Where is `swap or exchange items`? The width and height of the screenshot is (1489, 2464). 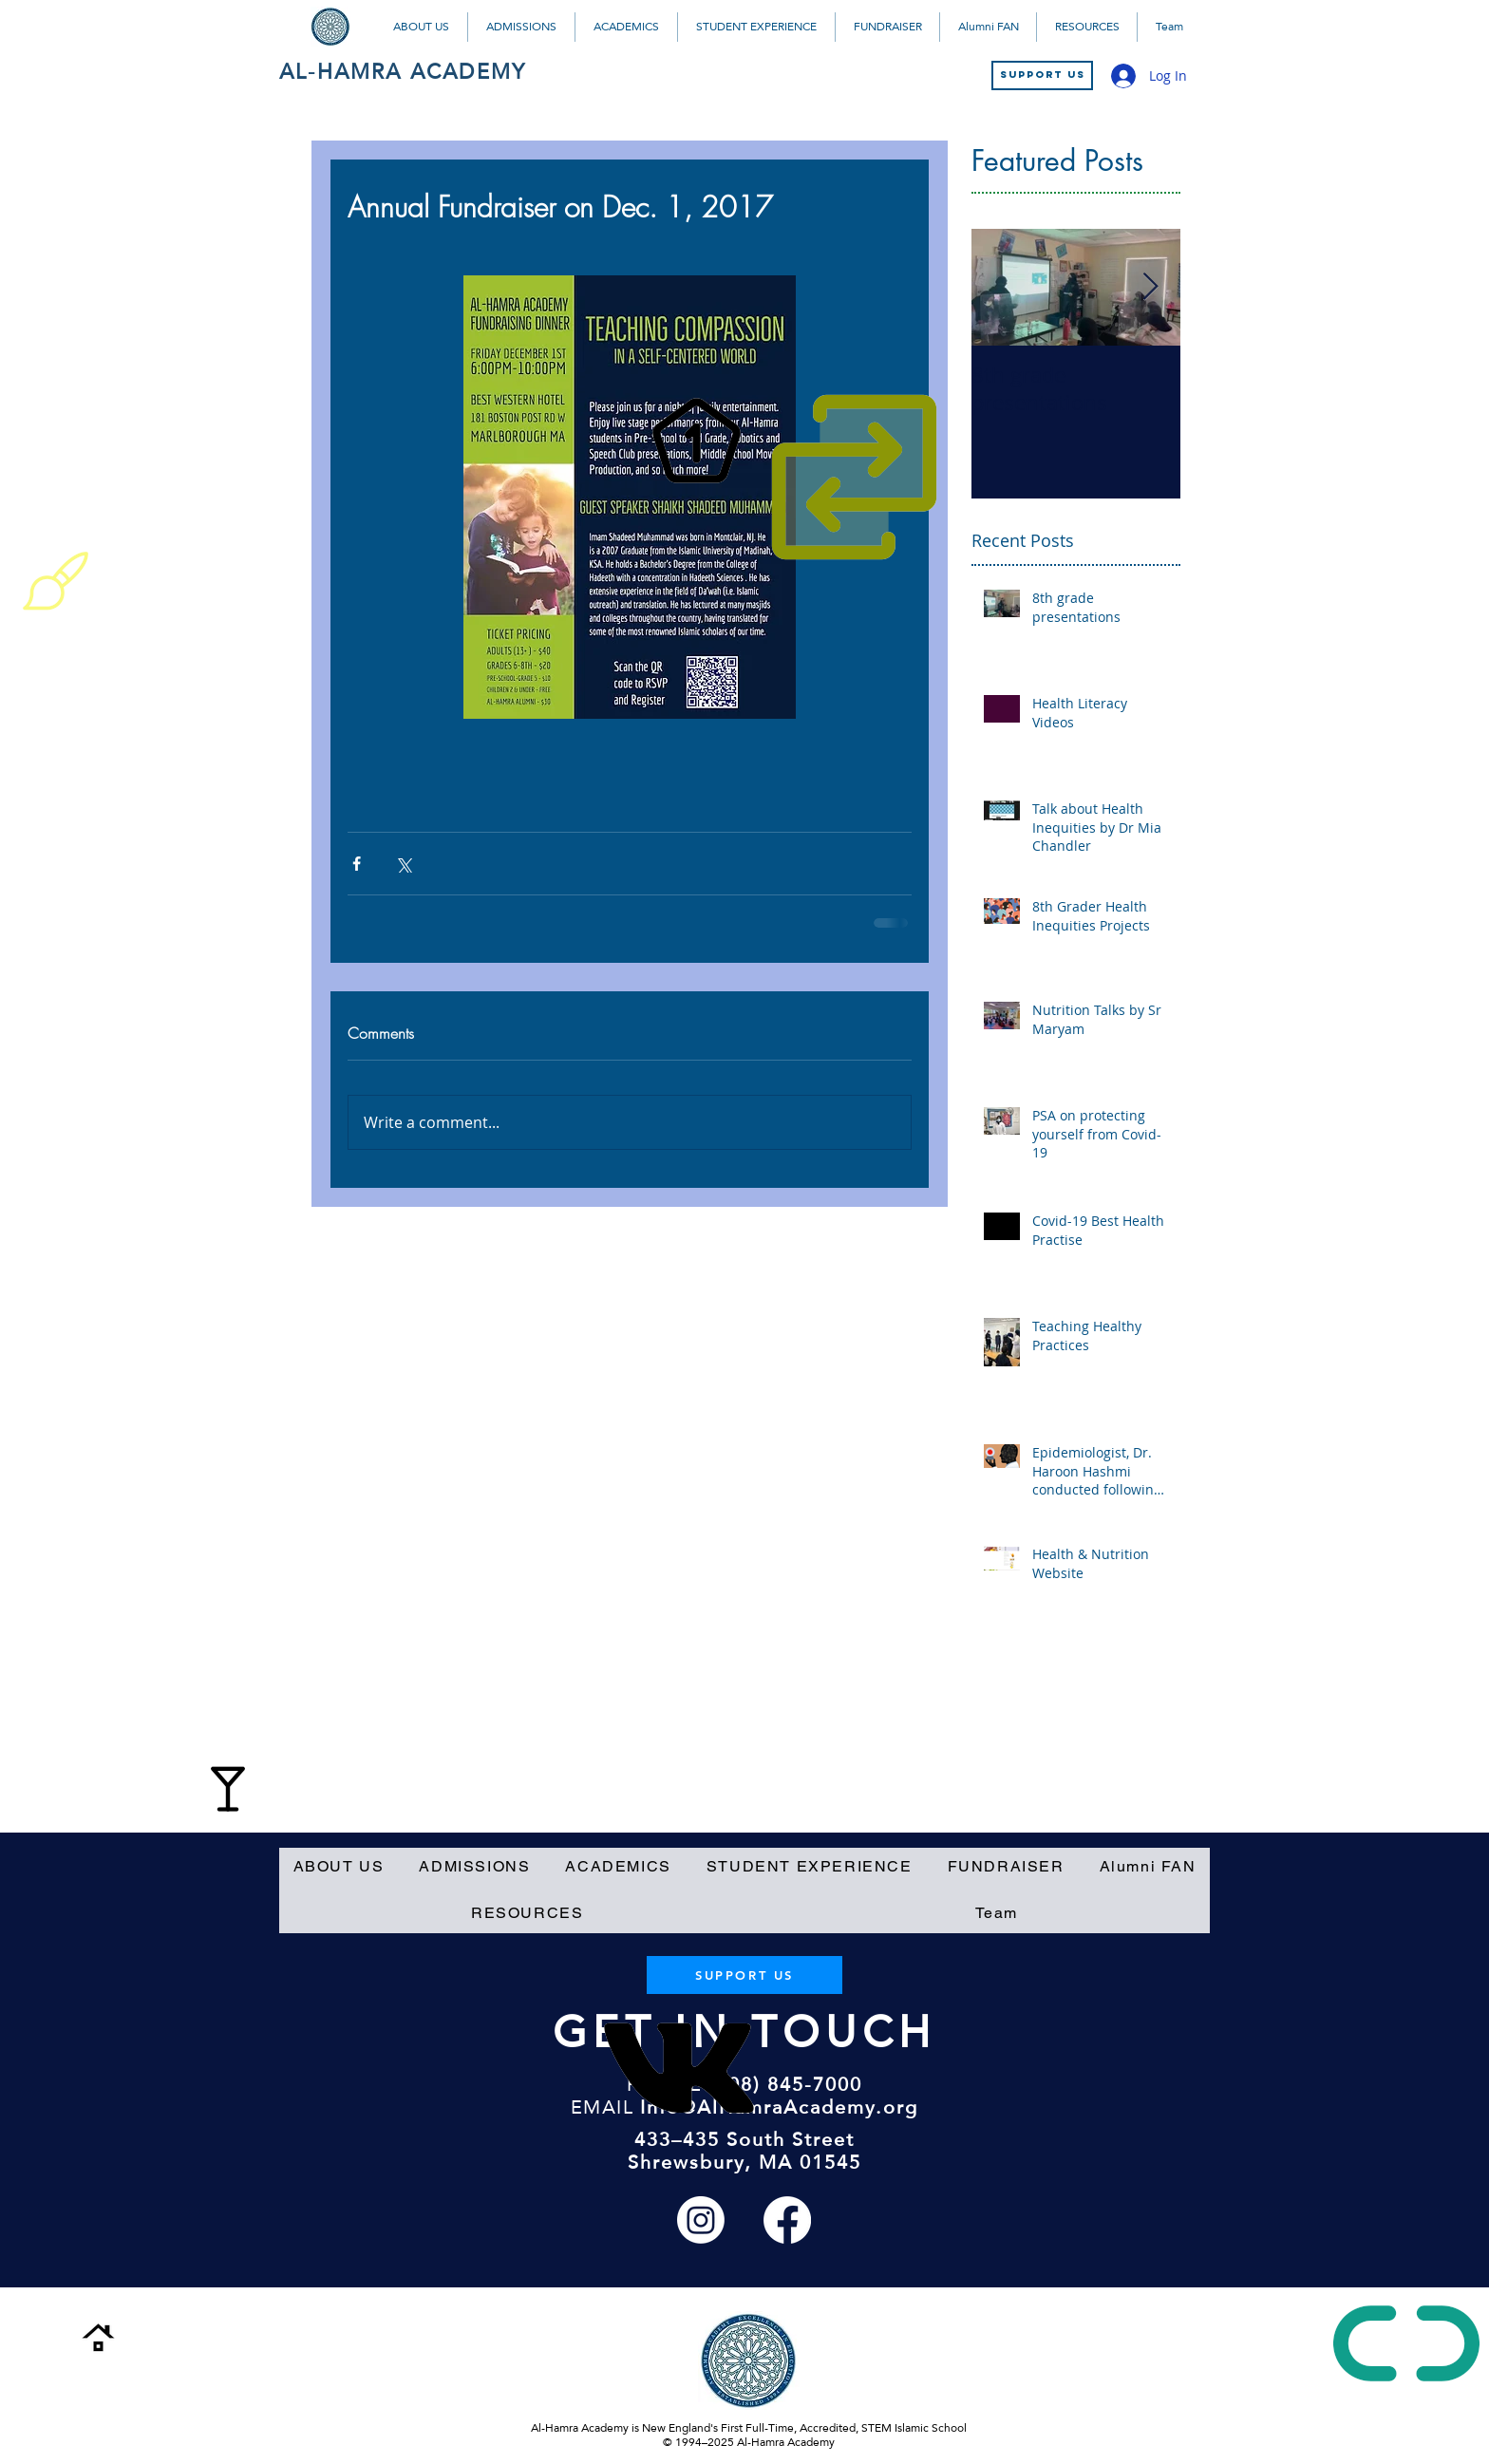 swap or exchange items is located at coordinates (854, 477).